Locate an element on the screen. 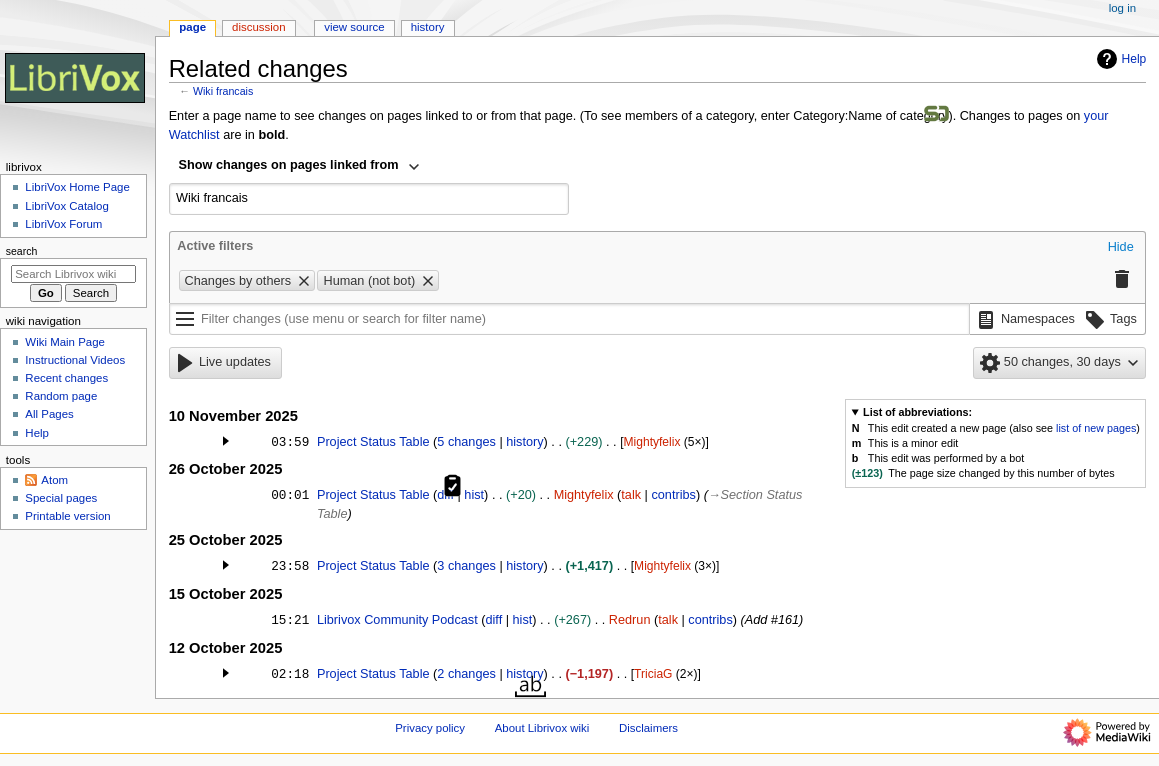 The width and height of the screenshot is (1159, 766). toggle whole word search matching is located at coordinates (530, 685).